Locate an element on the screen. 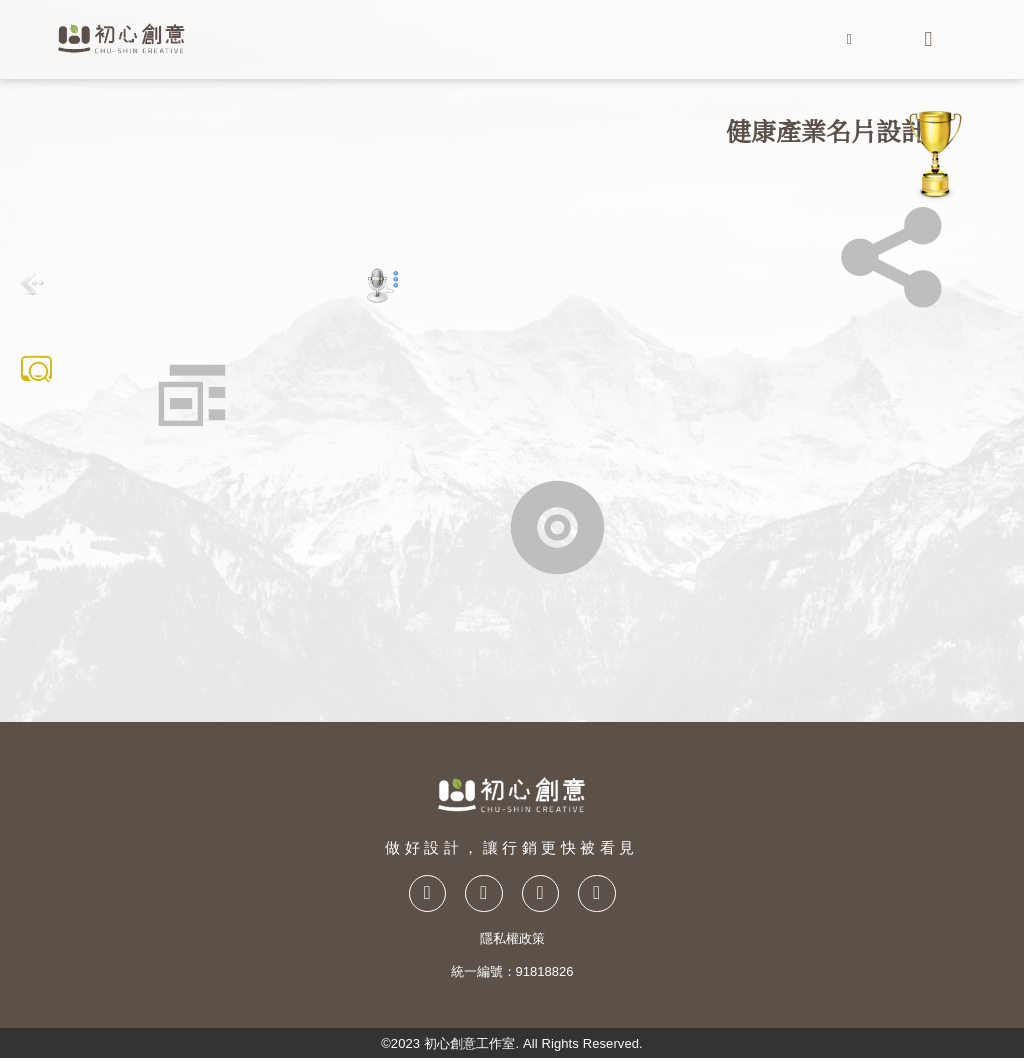  audio CD or optical disc media is located at coordinates (557, 527).